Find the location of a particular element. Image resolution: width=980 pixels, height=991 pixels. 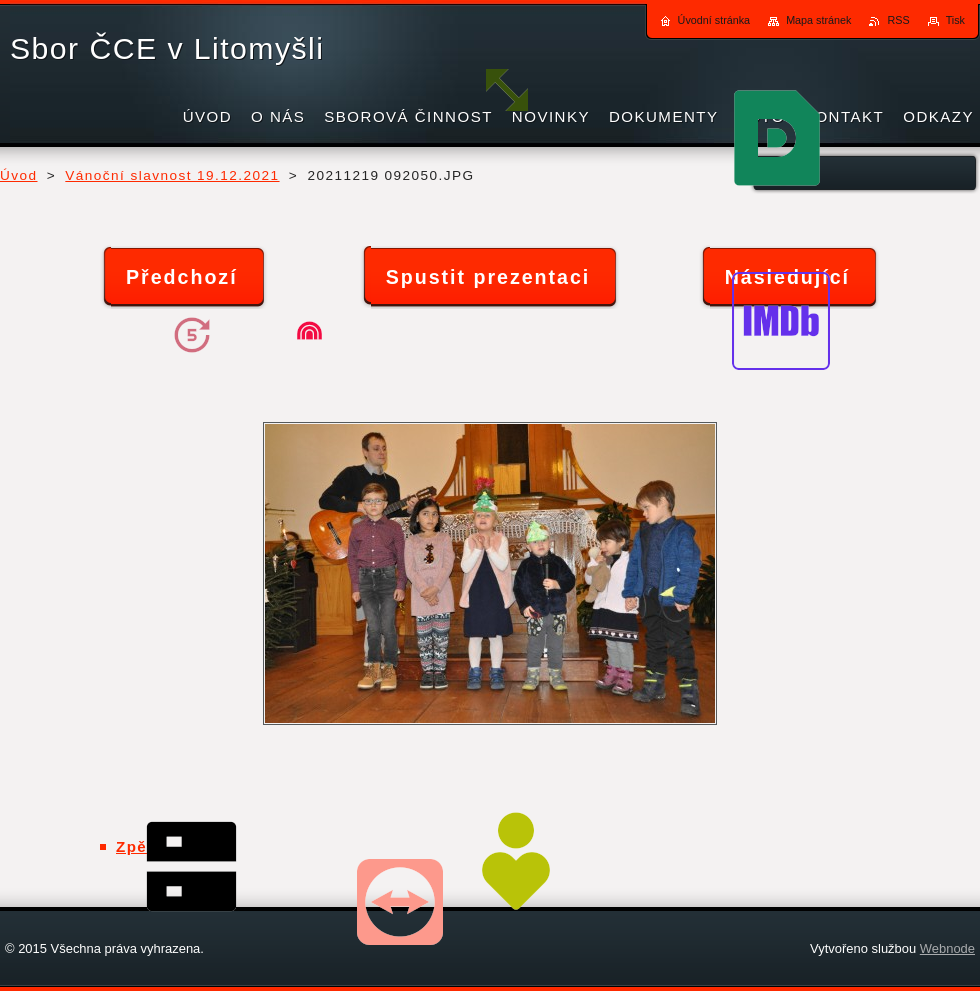

open or view a PDF document is located at coordinates (777, 138).